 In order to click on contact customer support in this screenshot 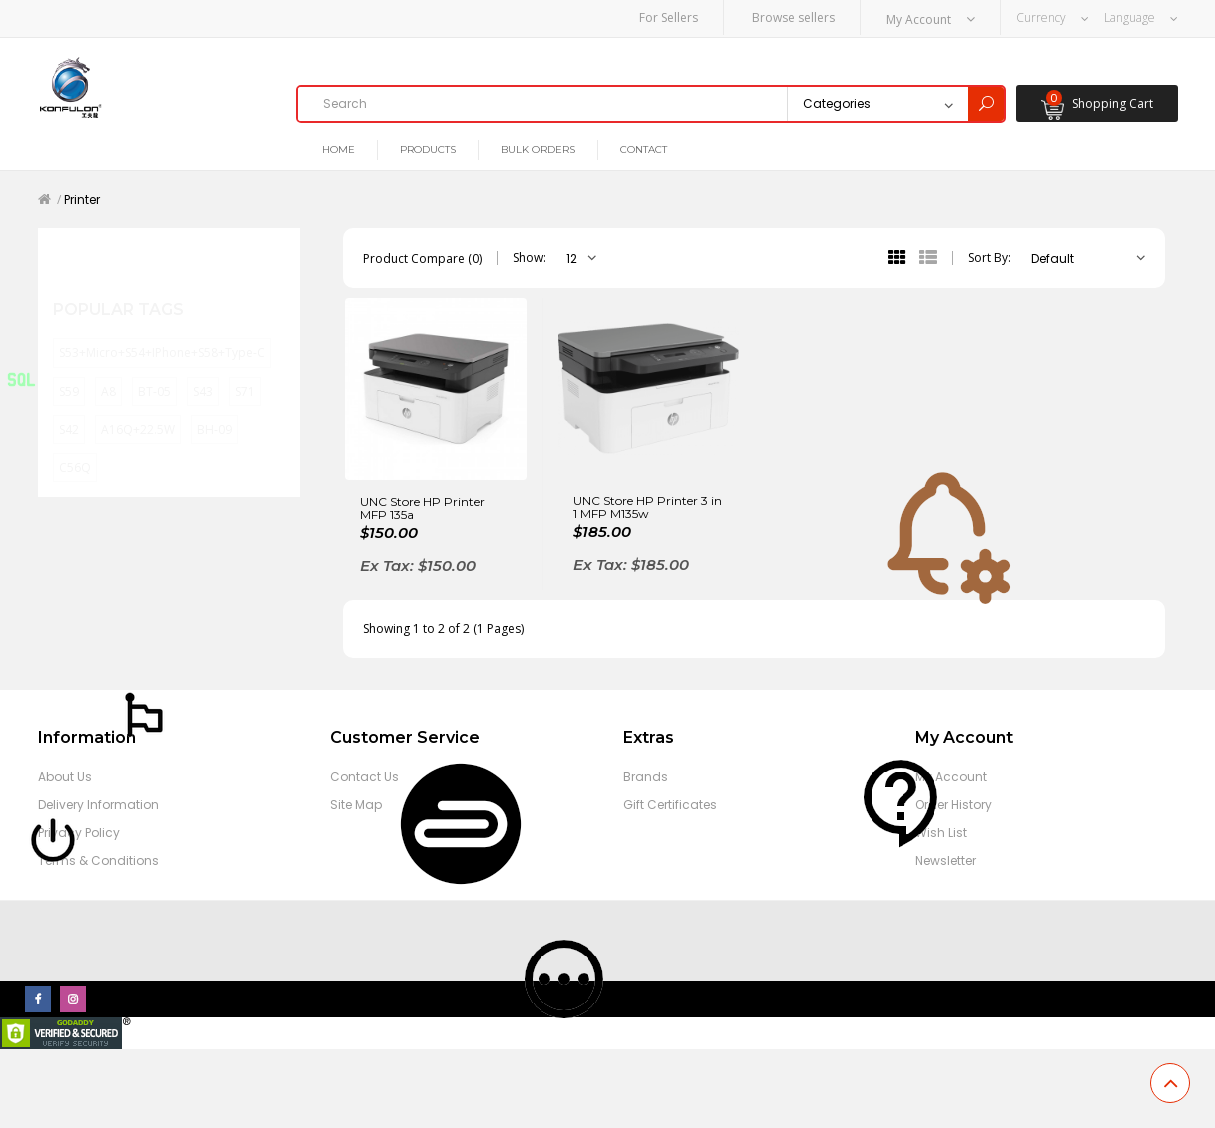, I will do `click(902, 802)`.